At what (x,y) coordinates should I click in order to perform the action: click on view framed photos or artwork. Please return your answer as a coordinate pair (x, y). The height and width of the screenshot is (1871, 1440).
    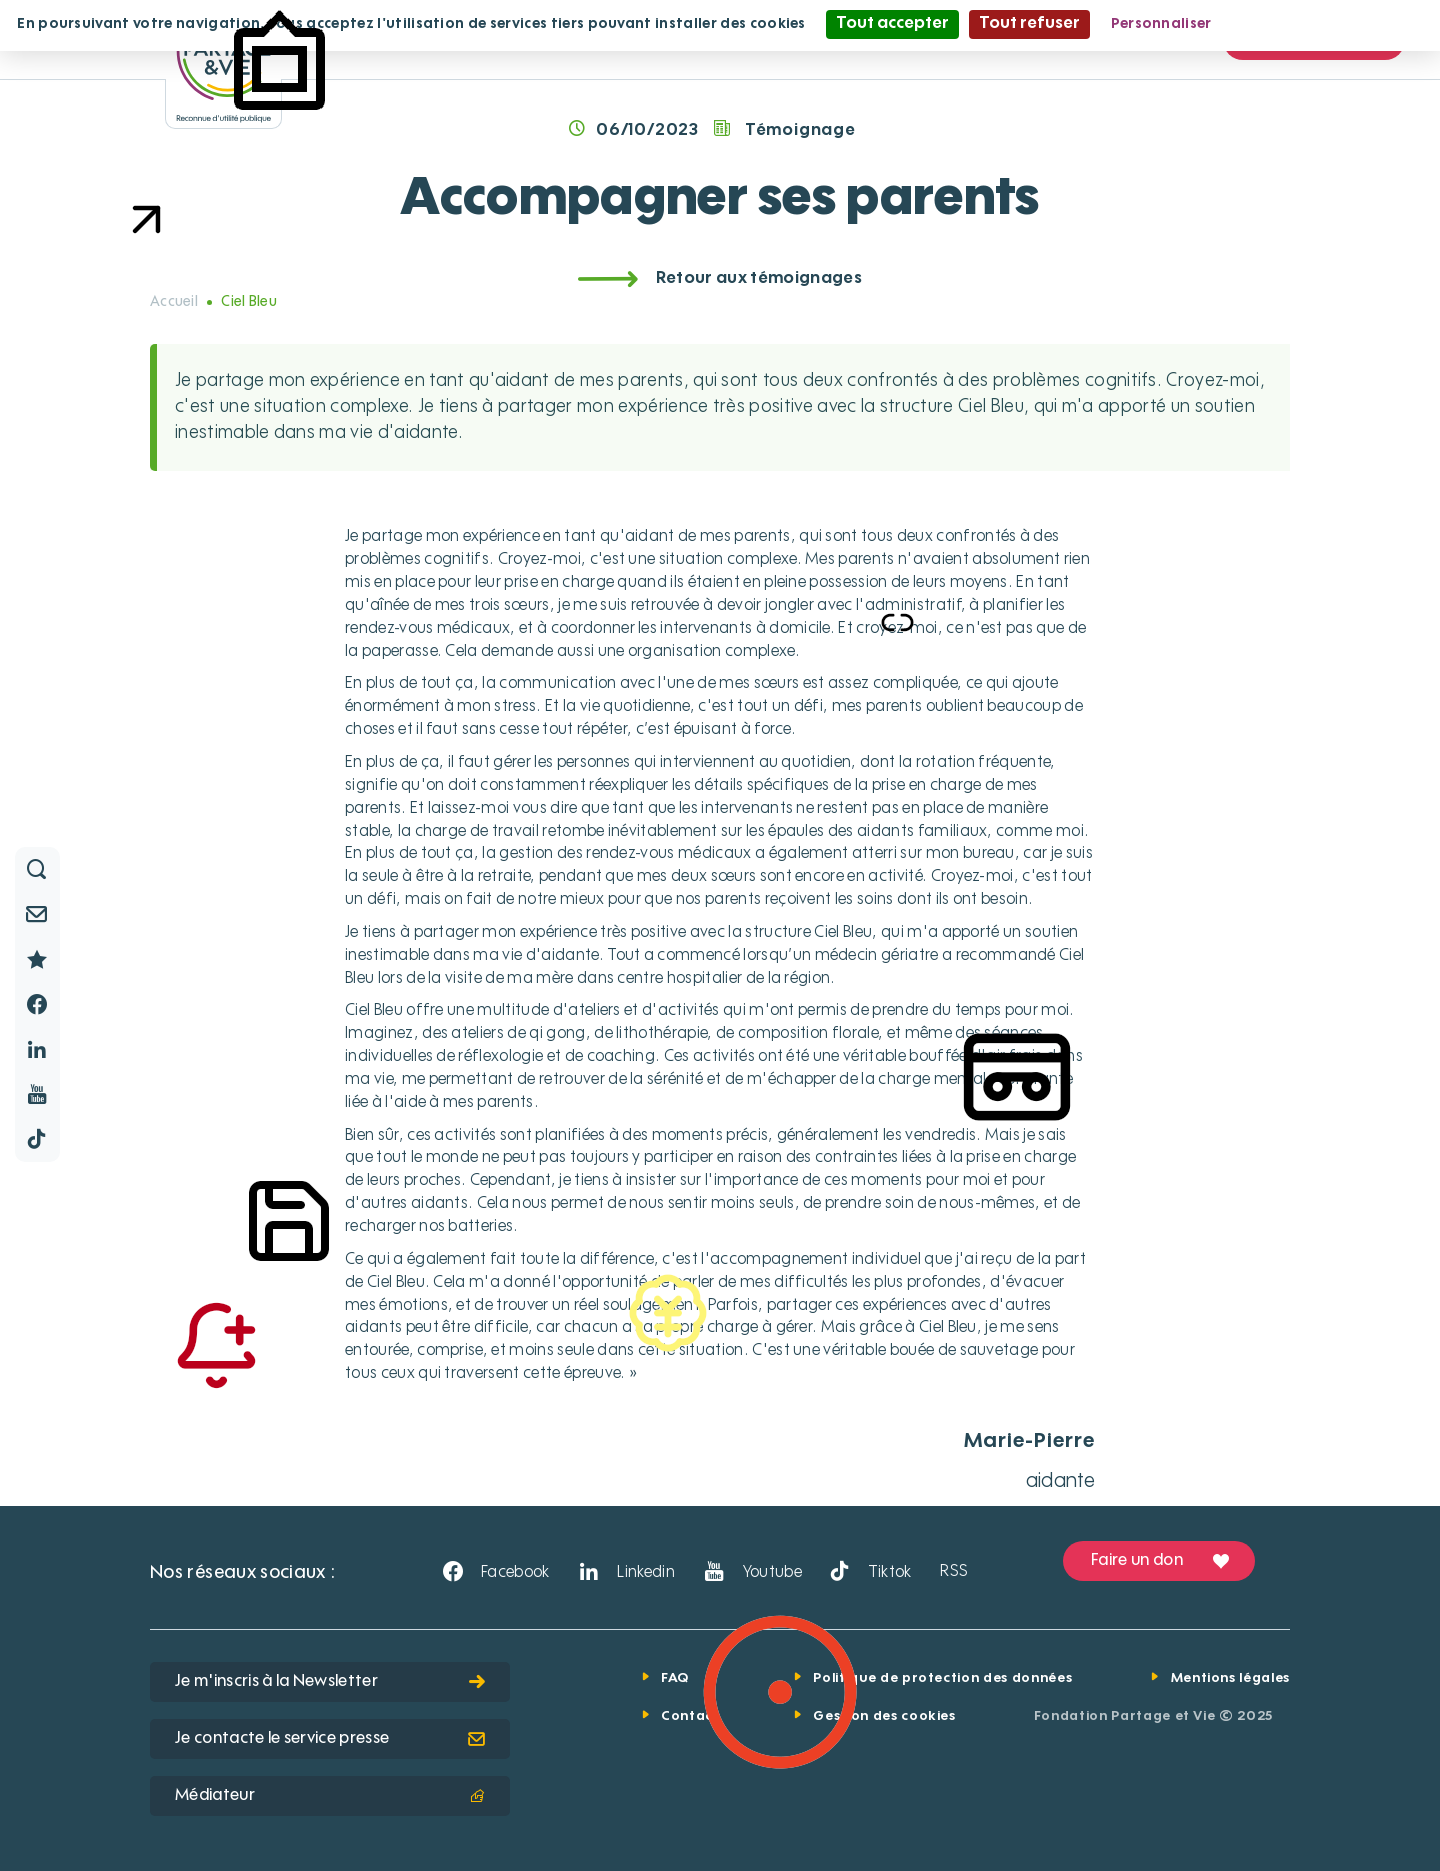
    Looking at the image, I should click on (279, 64).